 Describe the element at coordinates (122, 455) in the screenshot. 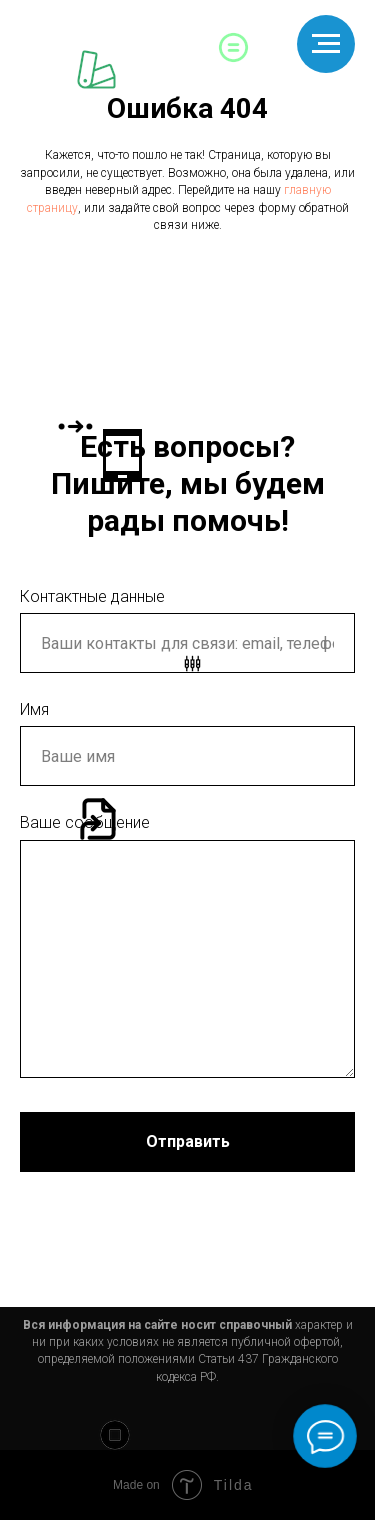

I see `switch to tablet view or layout` at that location.